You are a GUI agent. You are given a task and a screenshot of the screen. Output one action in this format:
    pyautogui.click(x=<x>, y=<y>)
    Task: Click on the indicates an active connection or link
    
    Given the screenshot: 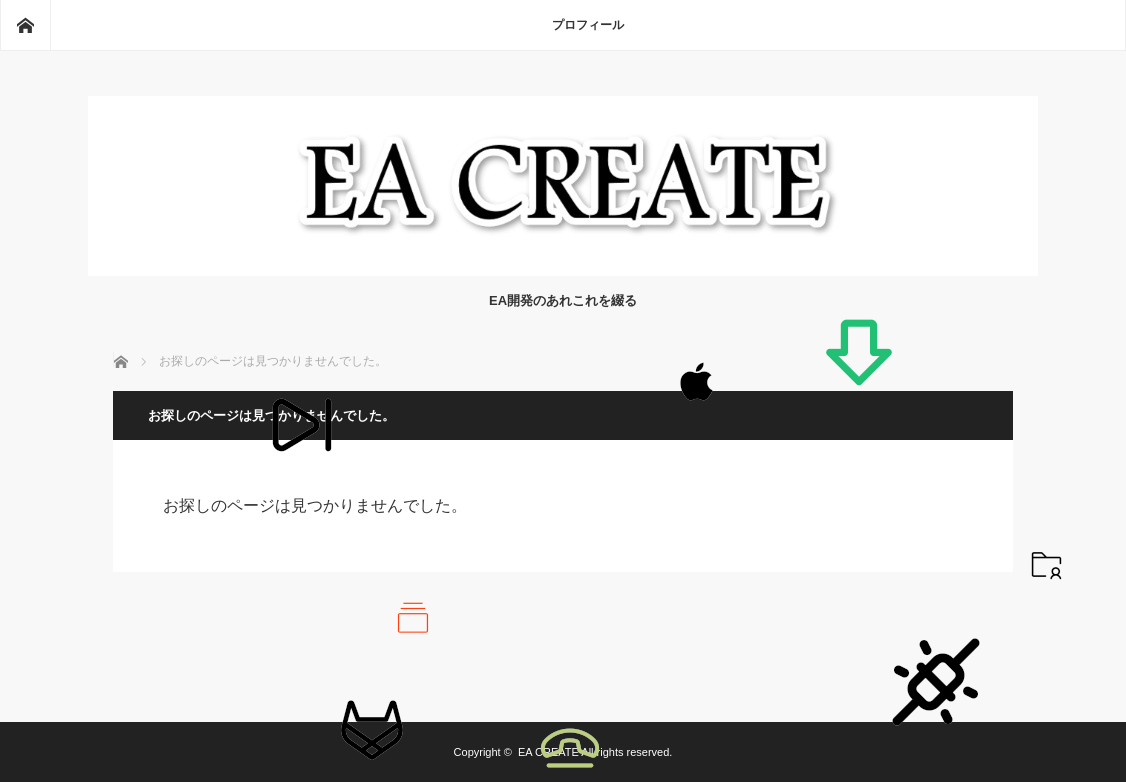 What is the action you would take?
    pyautogui.click(x=936, y=682)
    